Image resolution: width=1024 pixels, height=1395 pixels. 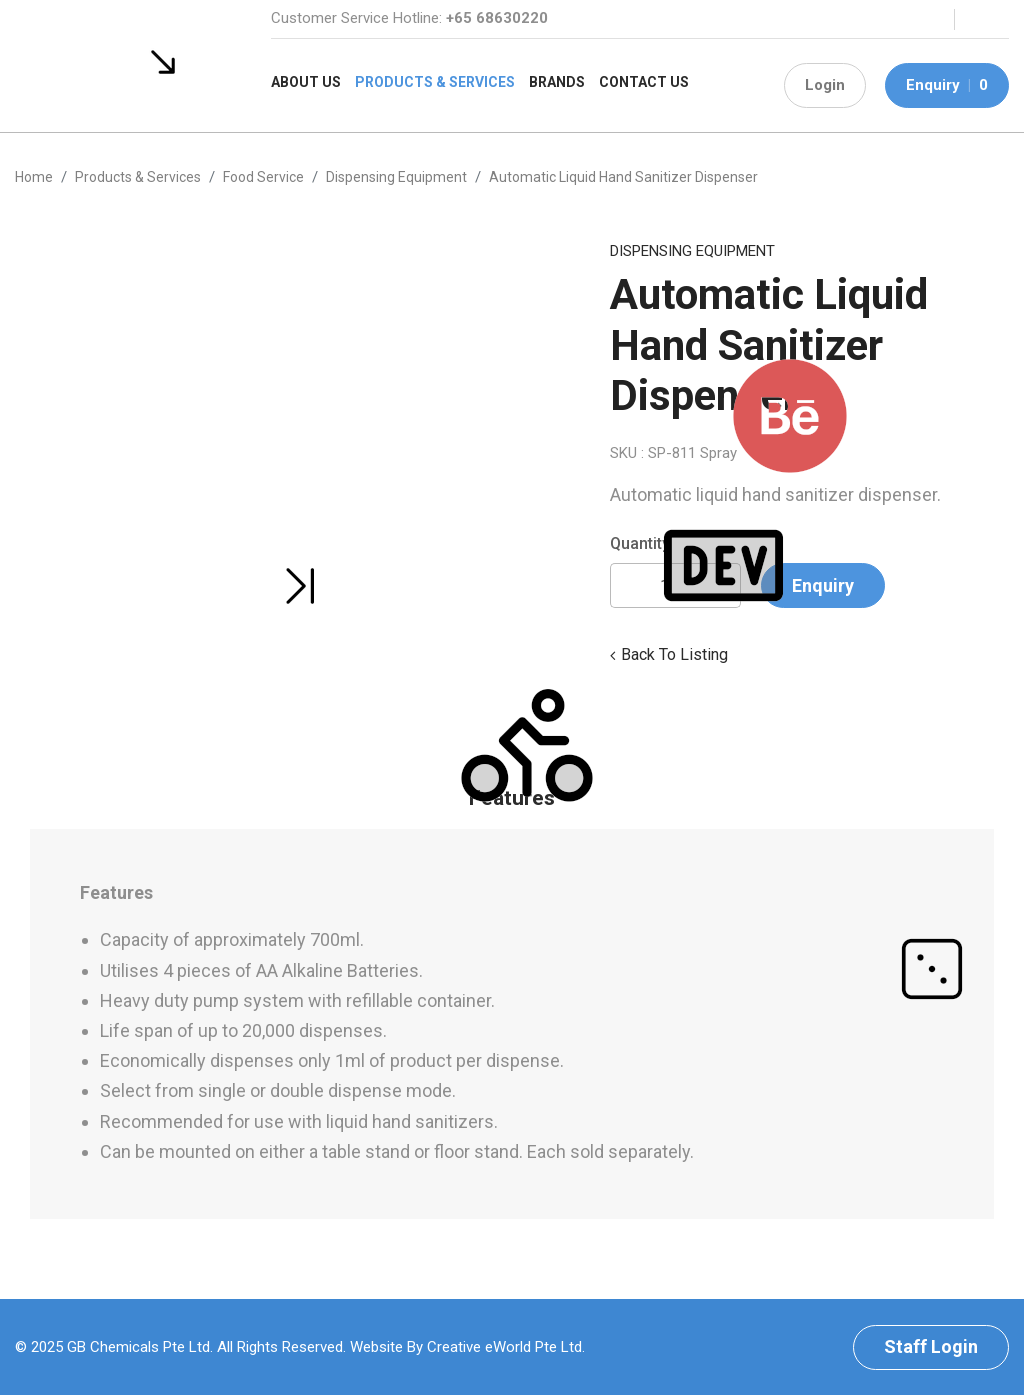 What do you see at coordinates (723, 565) in the screenshot?
I see `visit DEV Community profile or article` at bounding box center [723, 565].